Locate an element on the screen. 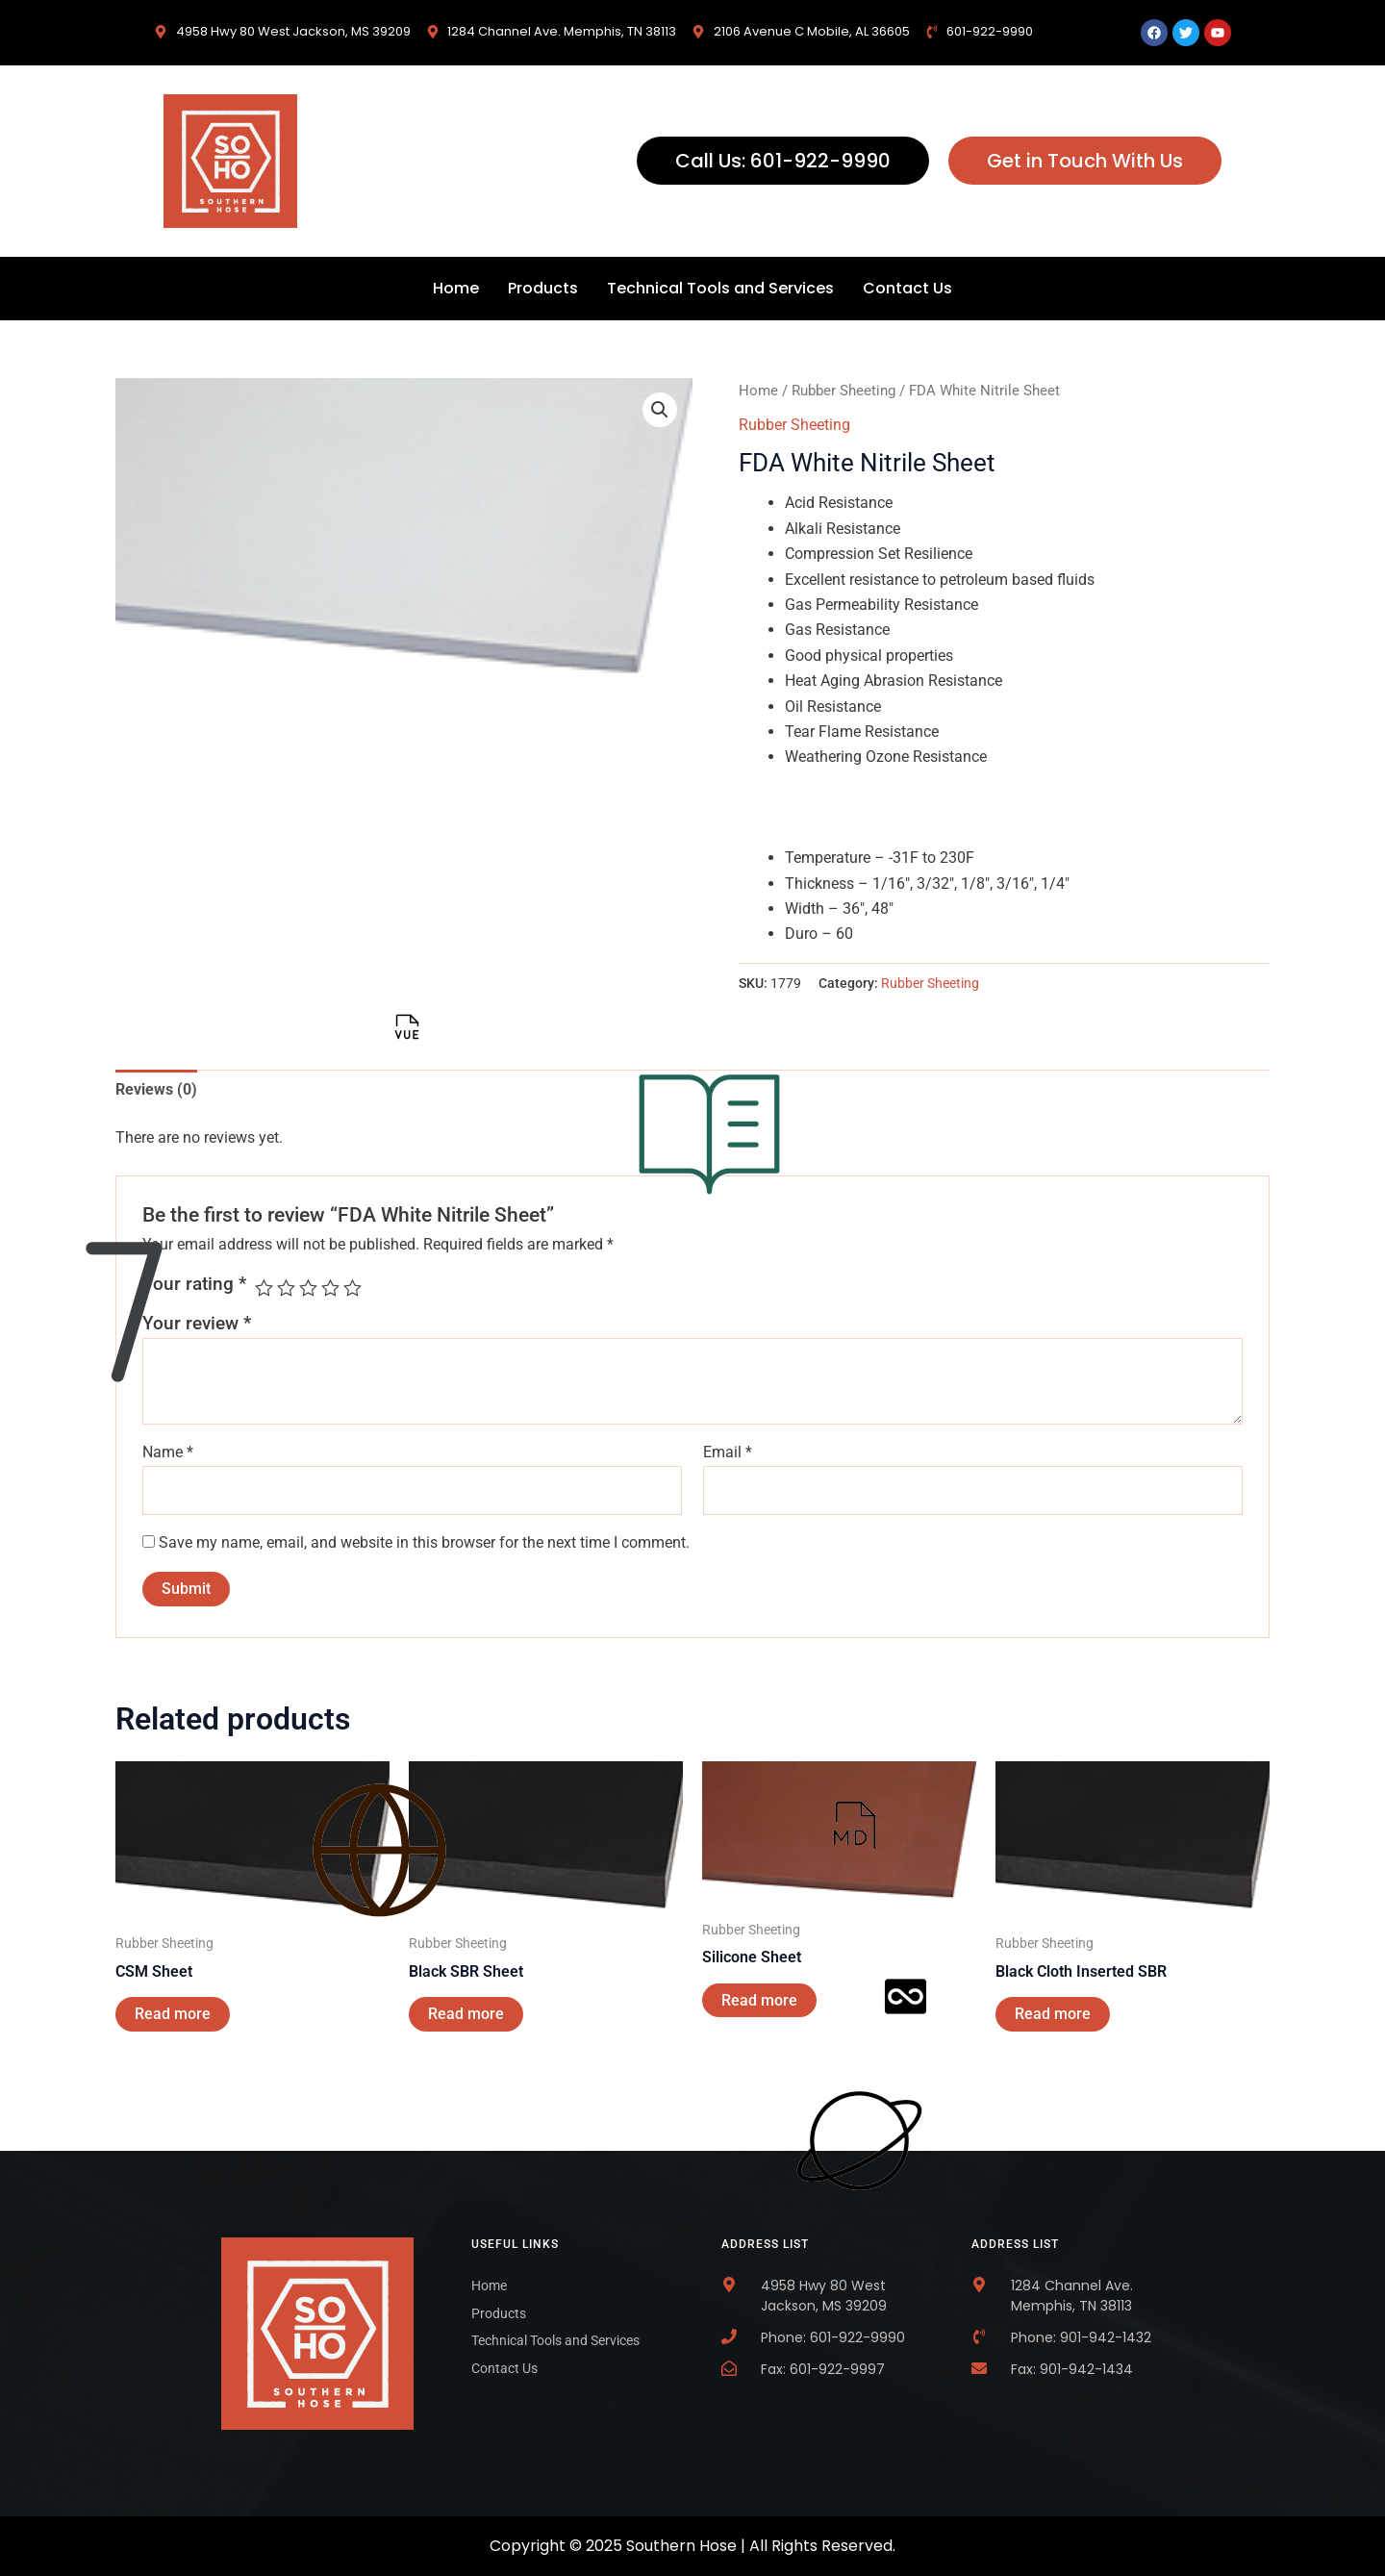  explore global or worldwide content is located at coordinates (859, 2140).